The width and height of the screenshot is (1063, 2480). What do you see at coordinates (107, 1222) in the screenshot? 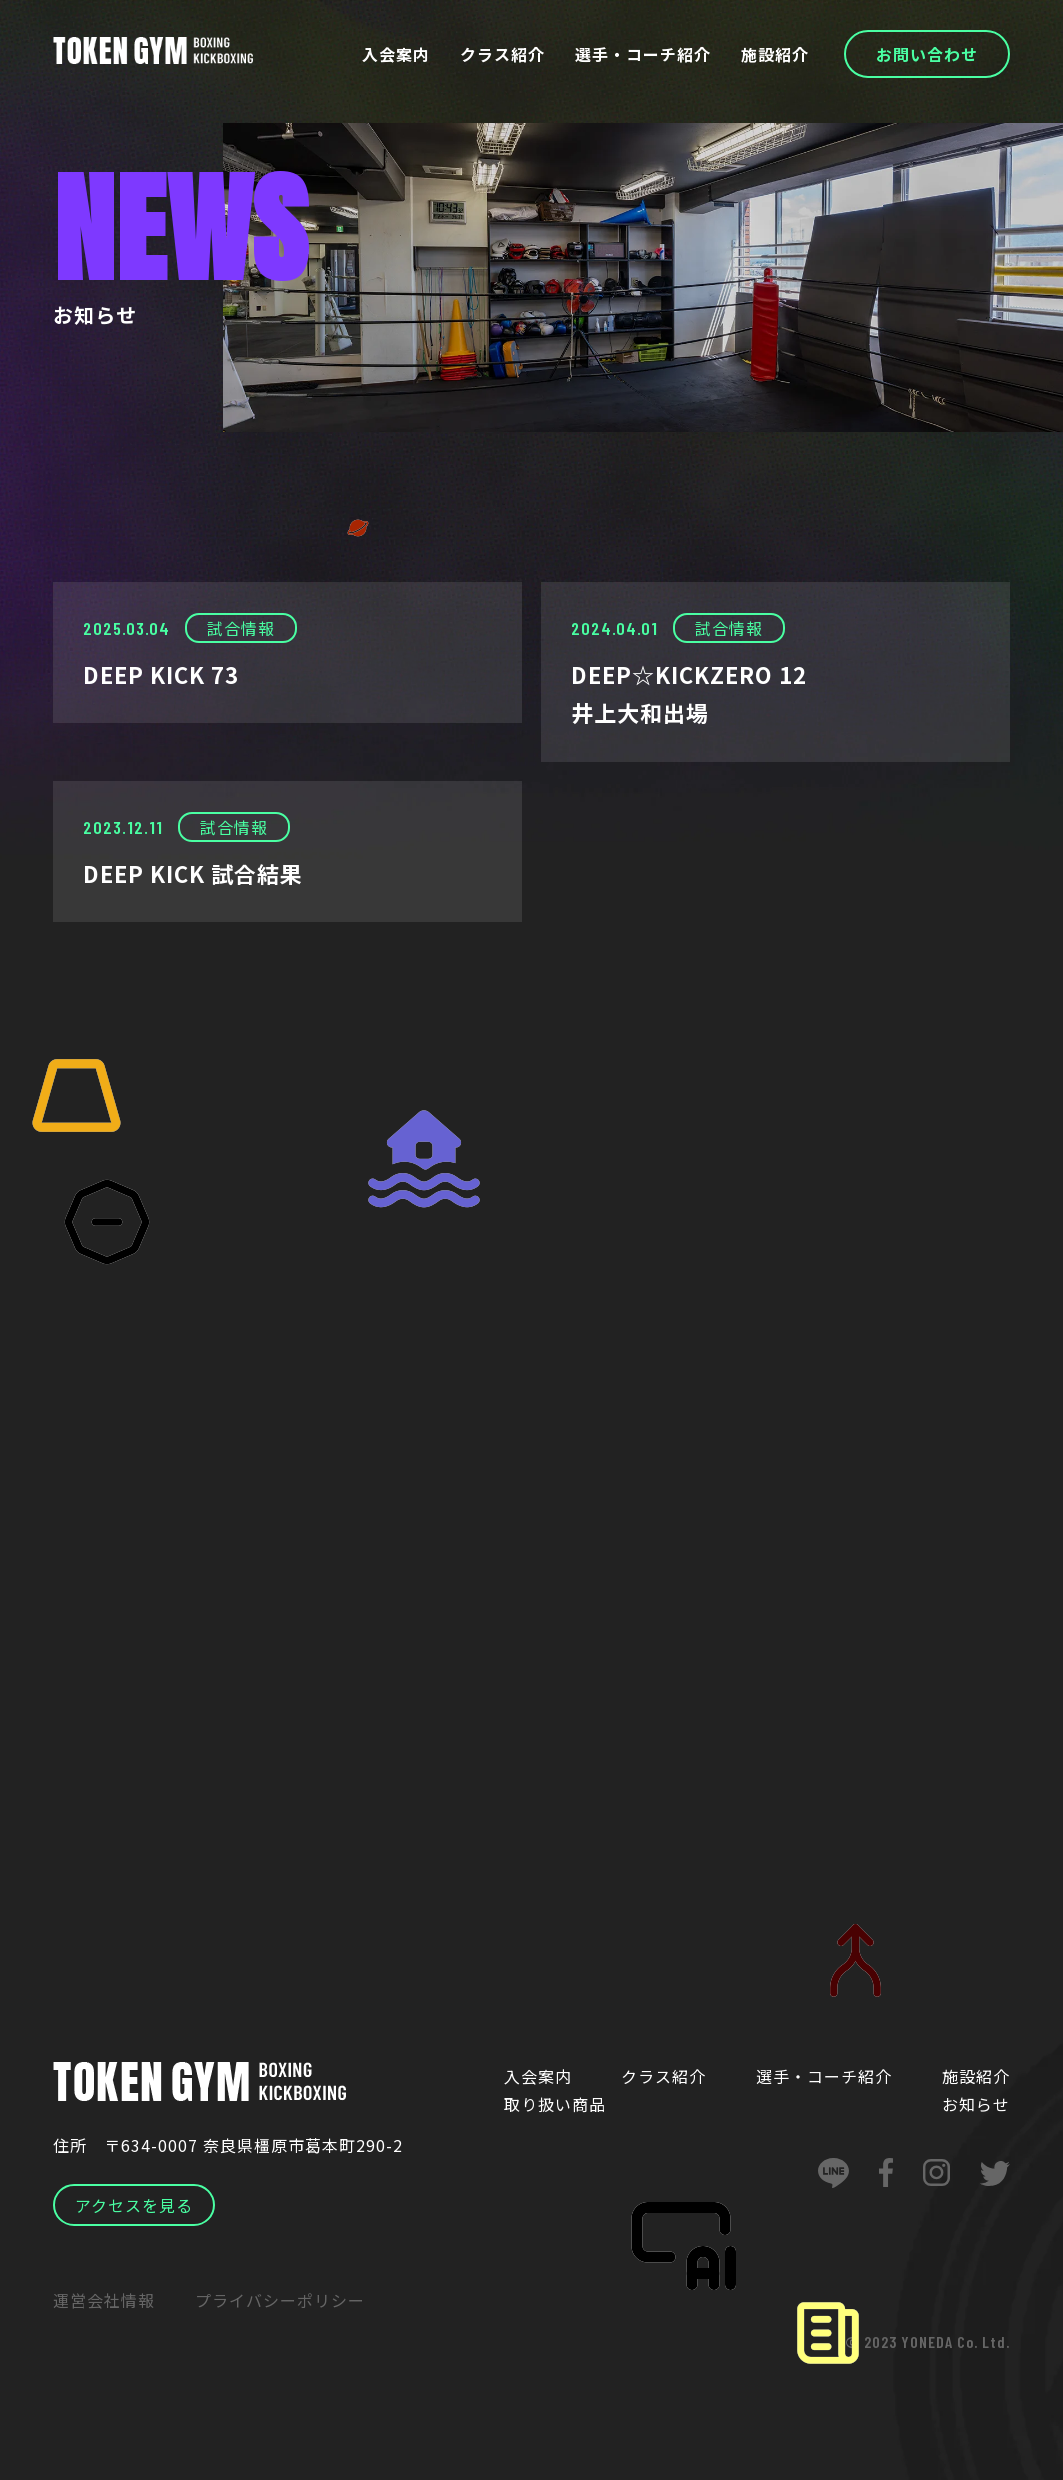
I see `remove or delete an item` at bounding box center [107, 1222].